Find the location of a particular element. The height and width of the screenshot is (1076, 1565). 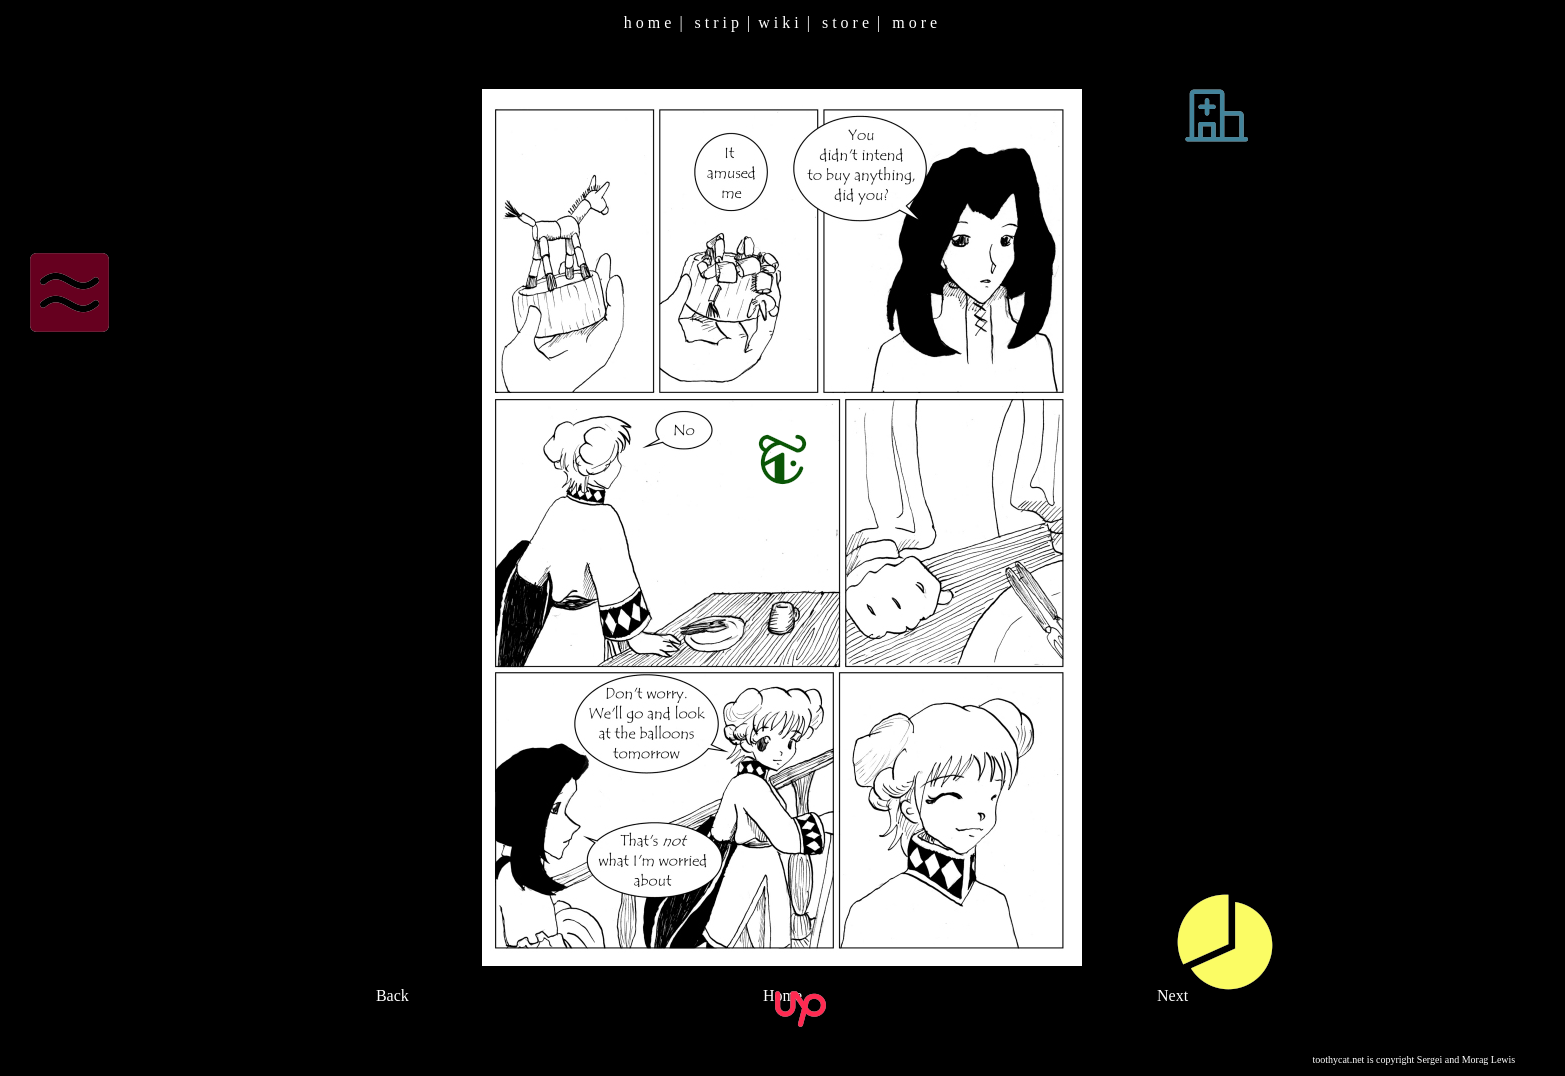

link to upwork freelancer profile is located at coordinates (800, 1006).